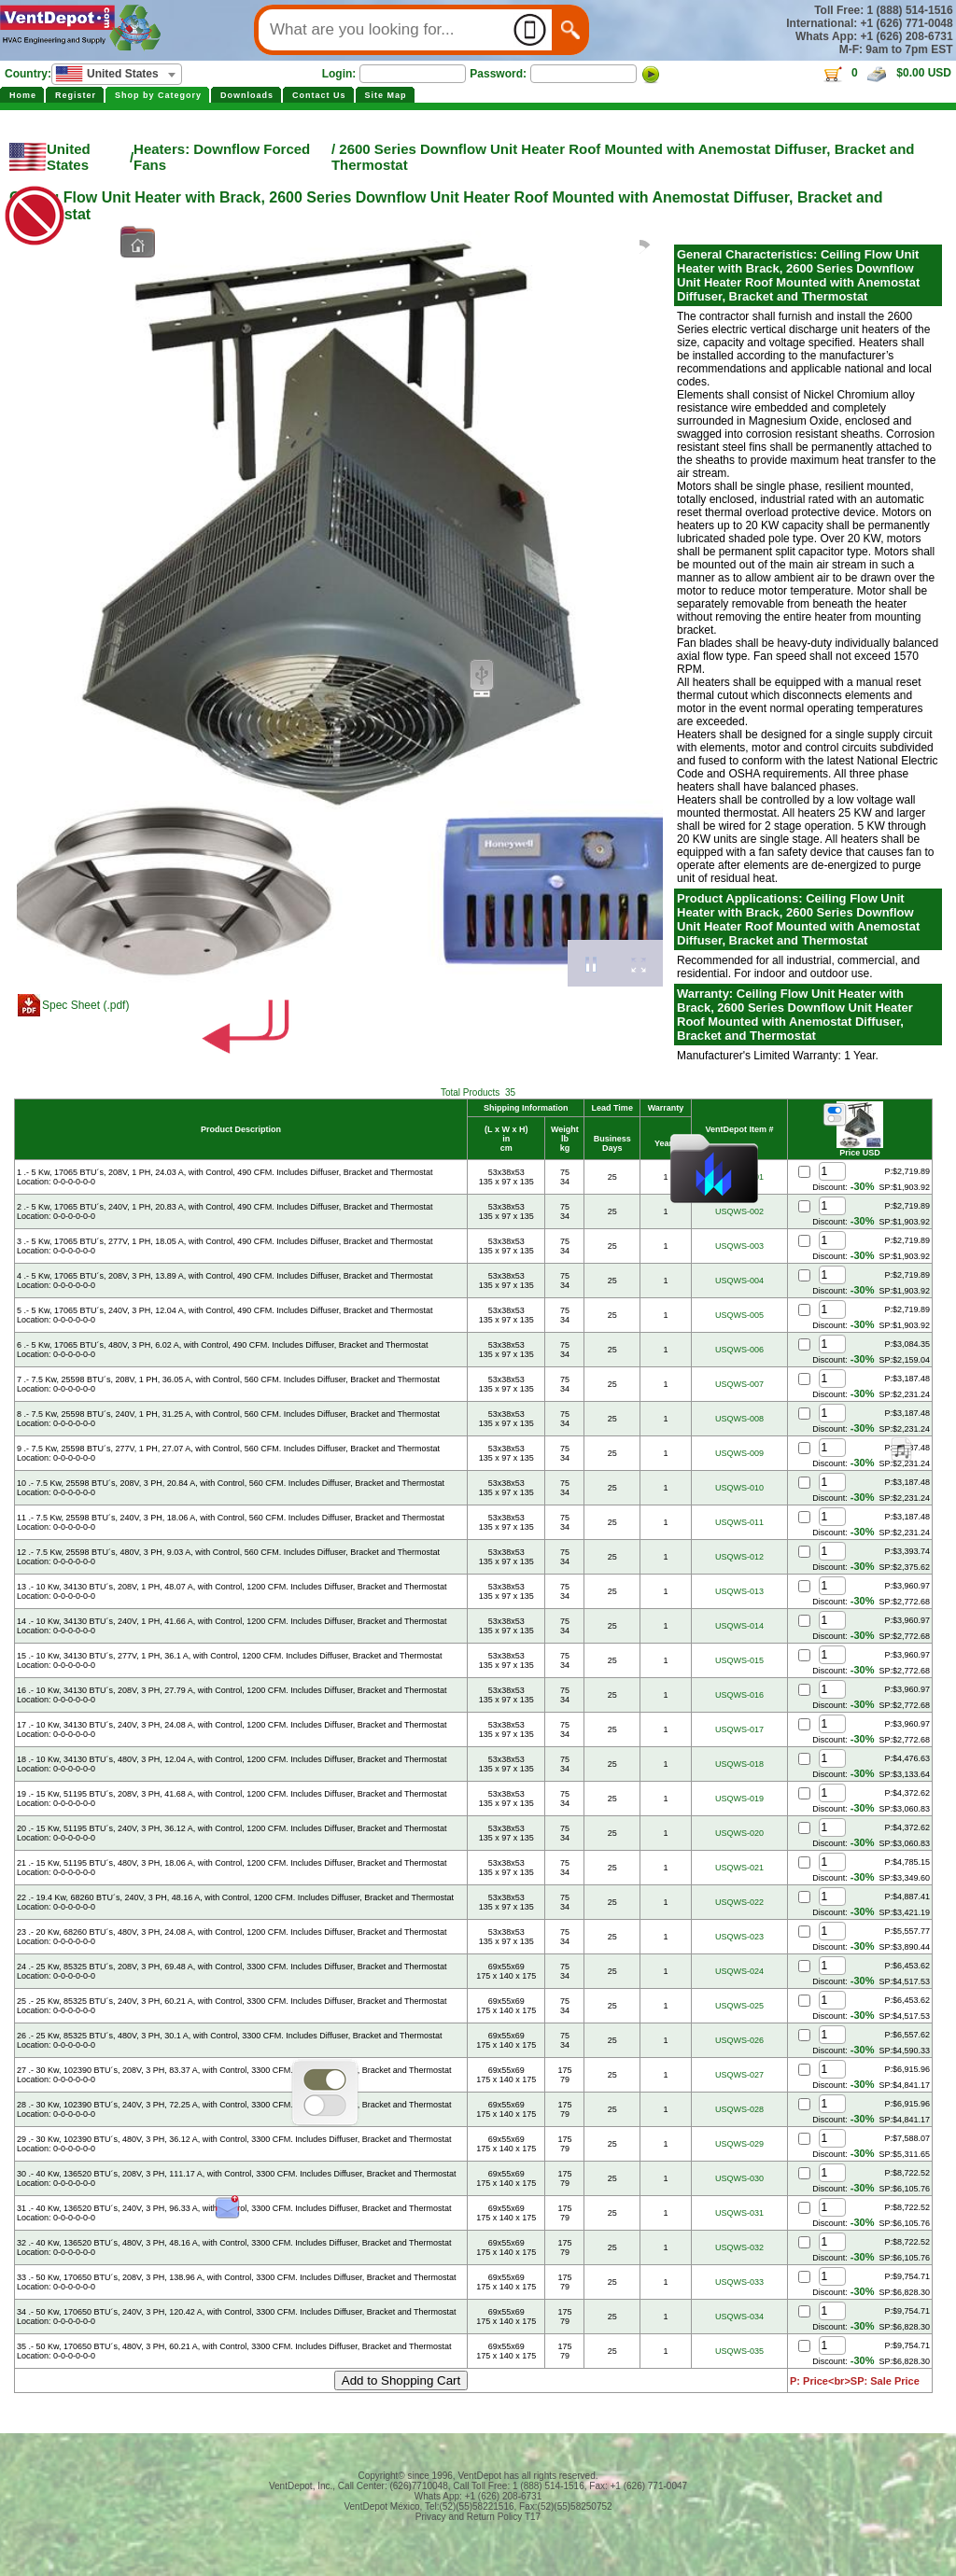 This screenshot has height=2576, width=956. Describe the element at coordinates (137, 241) in the screenshot. I see `access your home folder` at that location.